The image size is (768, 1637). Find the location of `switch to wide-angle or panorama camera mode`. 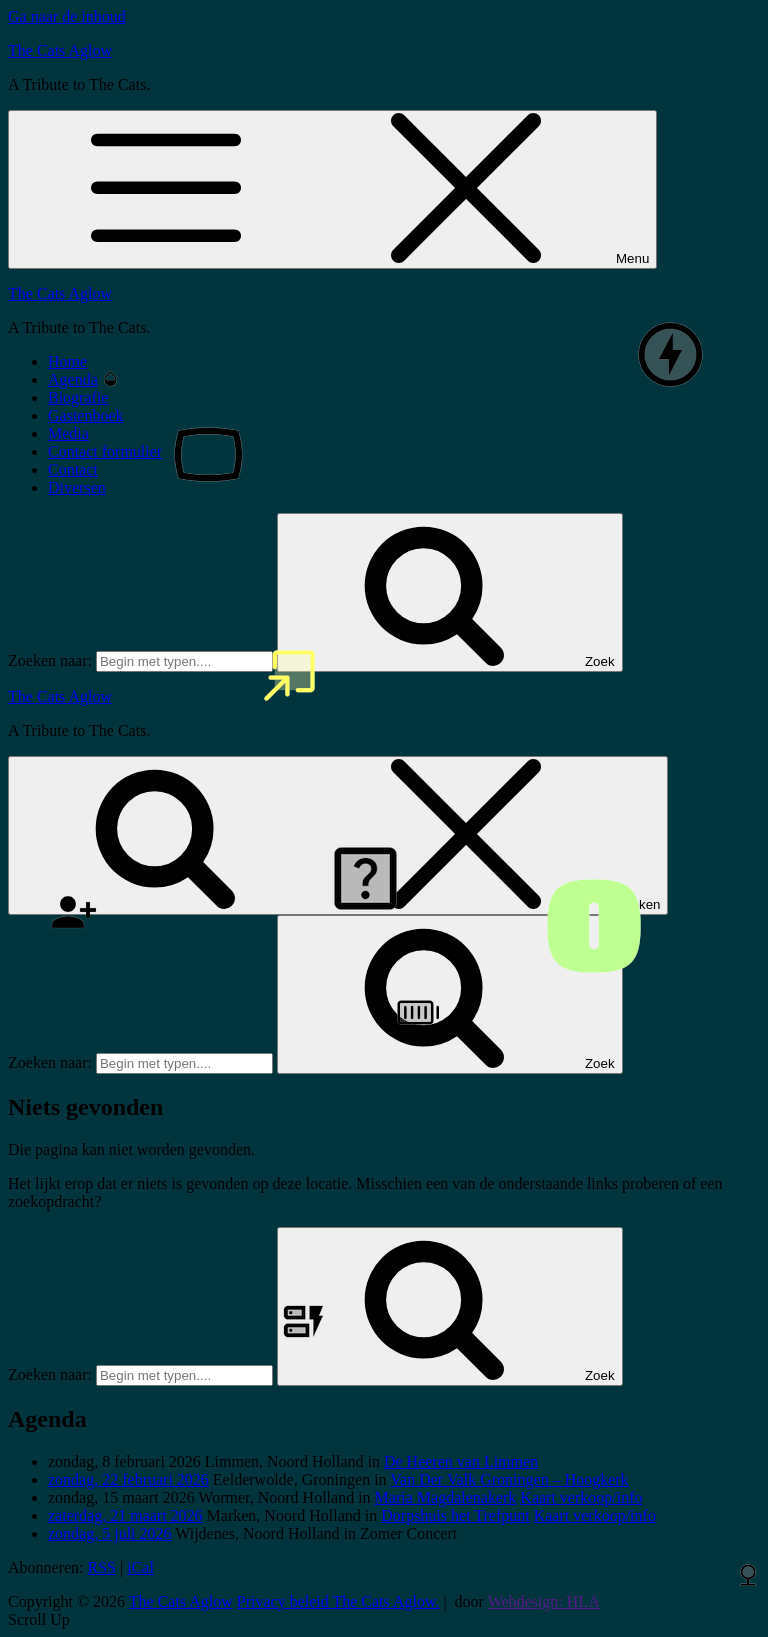

switch to wide-angle or panorama camera mode is located at coordinates (208, 454).